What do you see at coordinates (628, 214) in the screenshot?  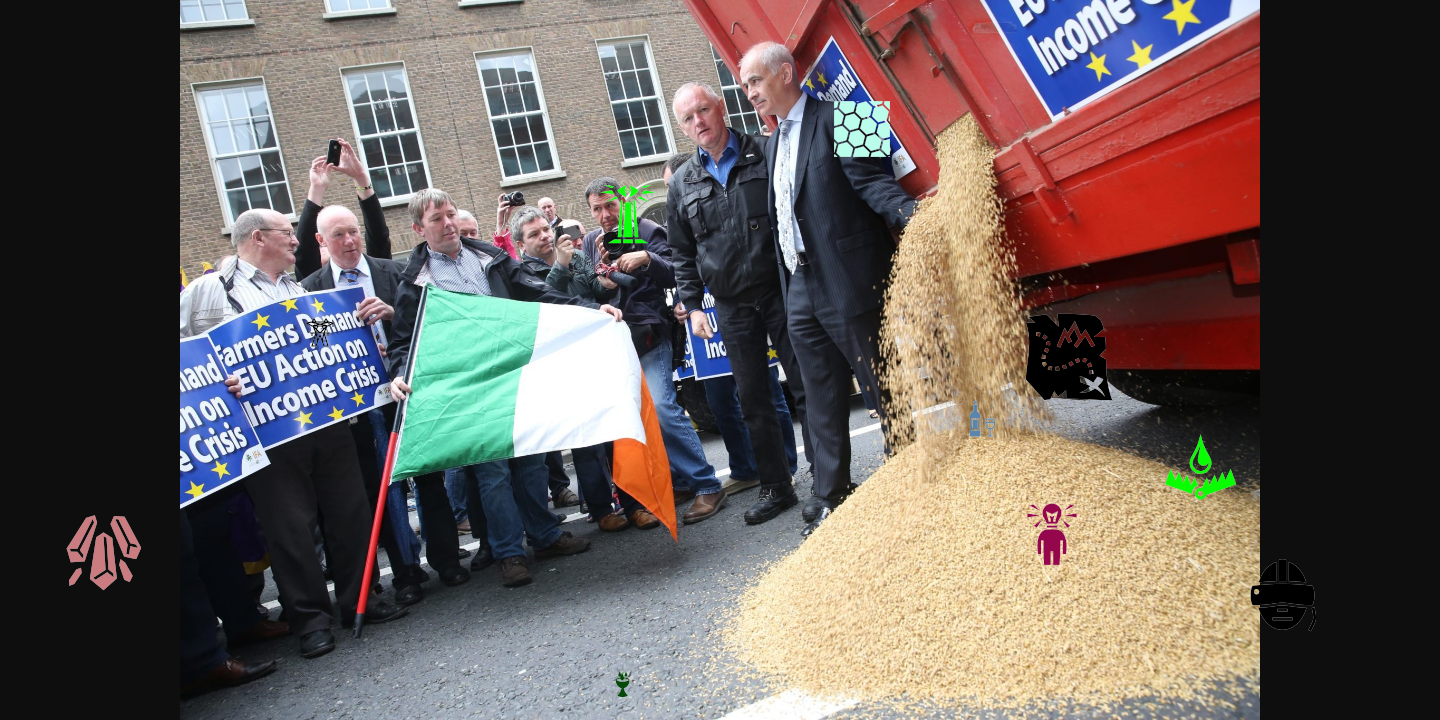 I see `indicates an enemy stronghold or boss location` at bounding box center [628, 214].